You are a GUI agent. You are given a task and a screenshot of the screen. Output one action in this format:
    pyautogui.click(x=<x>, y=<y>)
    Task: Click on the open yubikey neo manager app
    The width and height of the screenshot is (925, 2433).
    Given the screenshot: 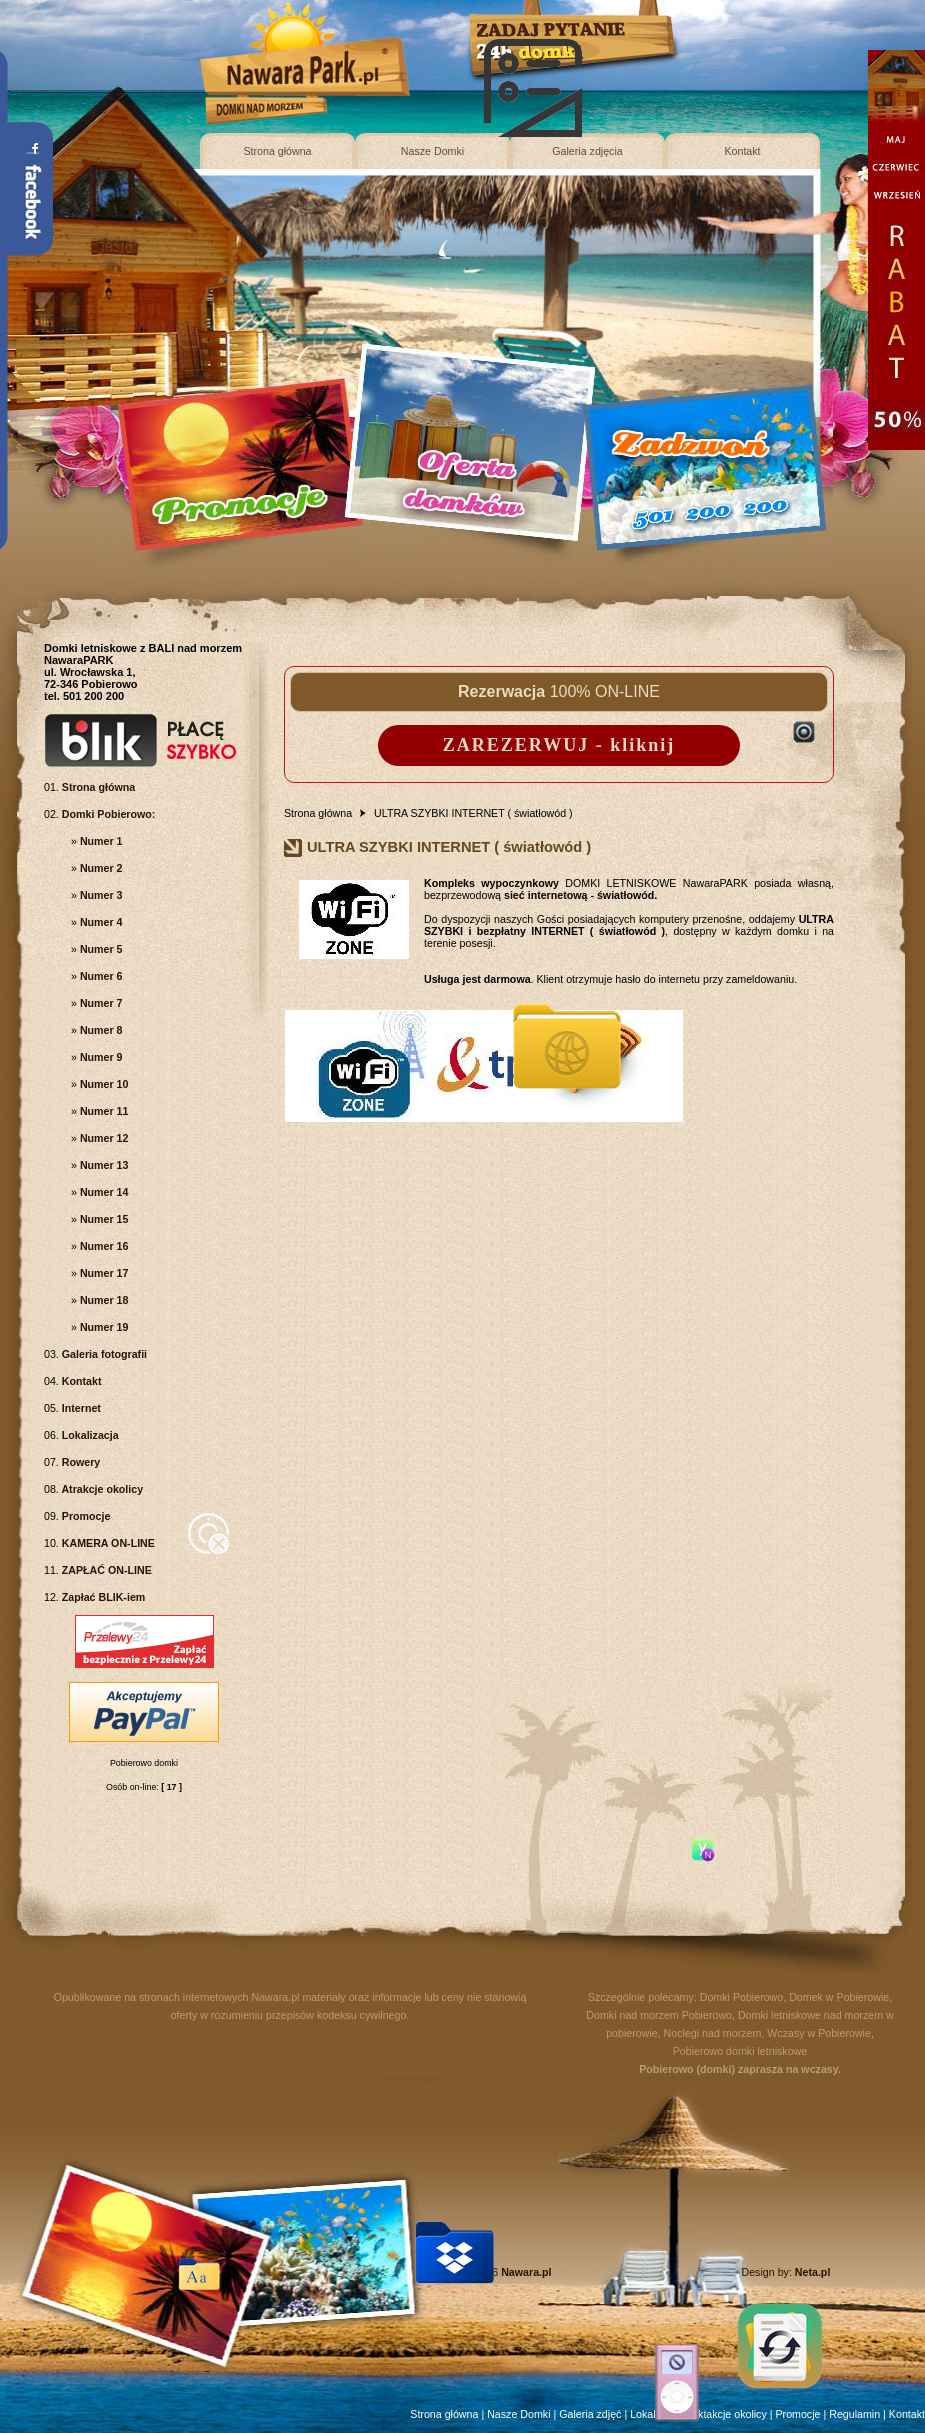 What is the action you would take?
    pyautogui.click(x=702, y=1849)
    